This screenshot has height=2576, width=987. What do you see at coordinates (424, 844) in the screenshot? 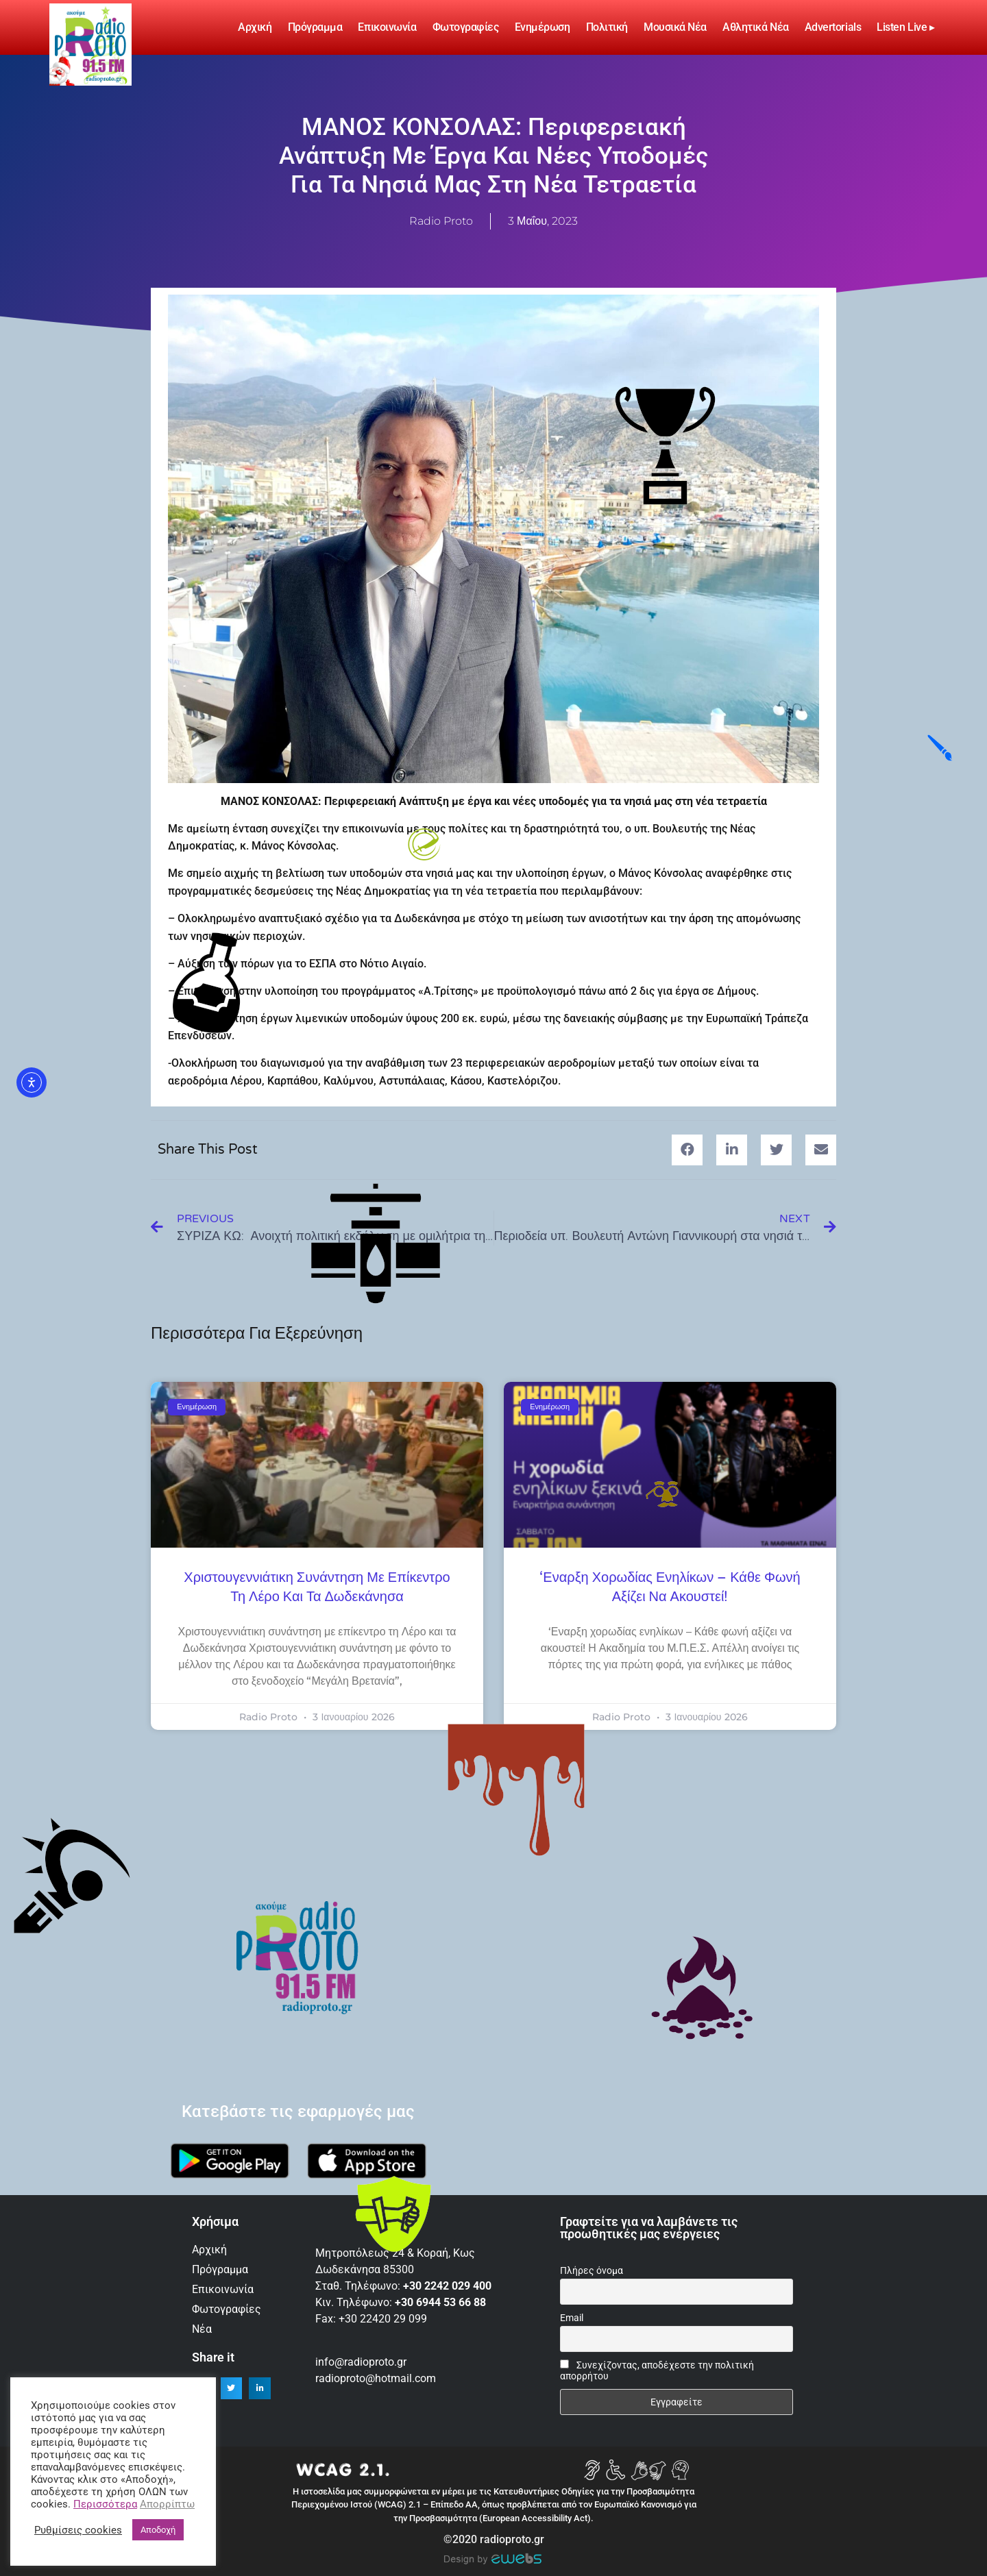
I see `activate spin attack or special sword ability` at bounding box center [424, 844].